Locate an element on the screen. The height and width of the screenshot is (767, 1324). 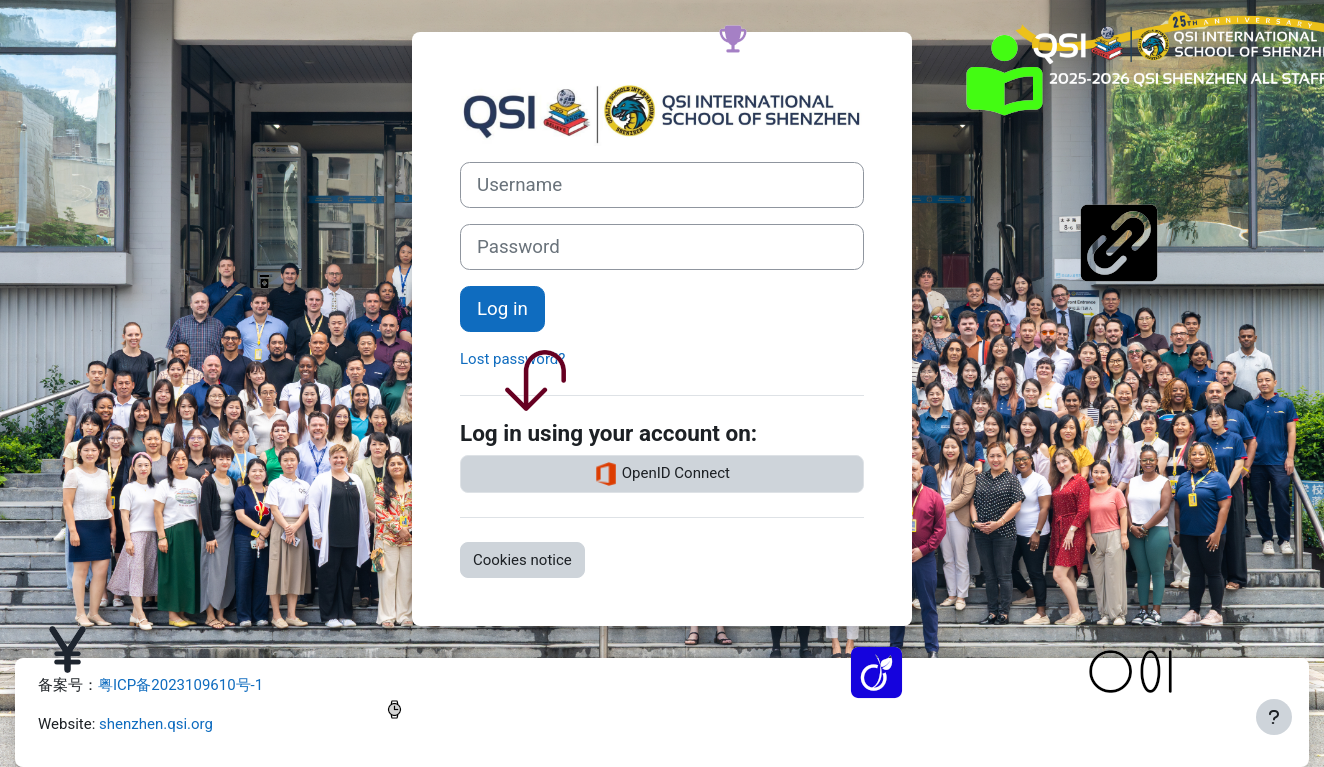
open reading mode or e-reader view is located at coordinates (1004, 76).